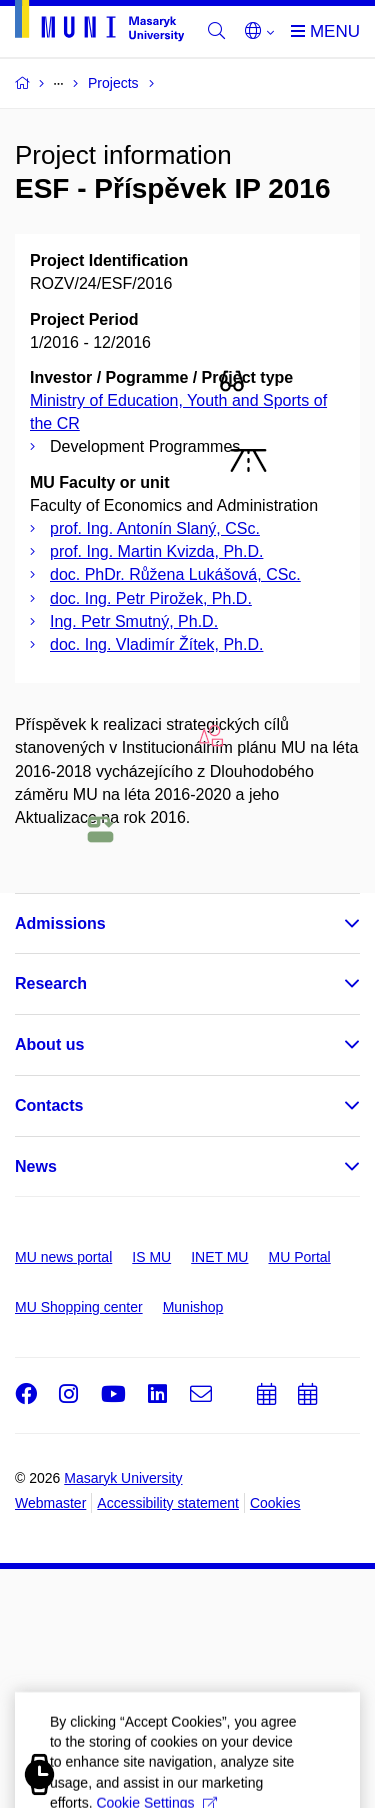 Image resolution: width=375 pixels, height=1808 pixels. I want to click on view or access reading mode, so click(232, 381).